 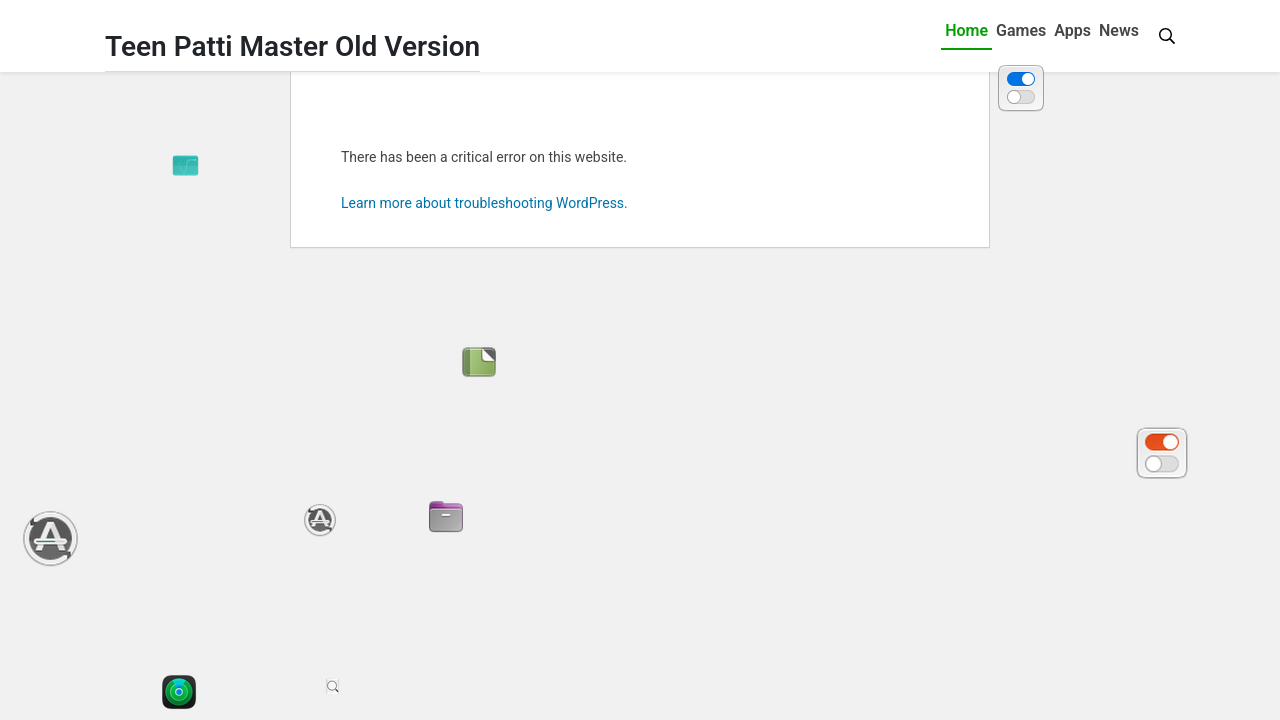 I want to click on open gnome tweaks application, so click(x=1021, y=88).